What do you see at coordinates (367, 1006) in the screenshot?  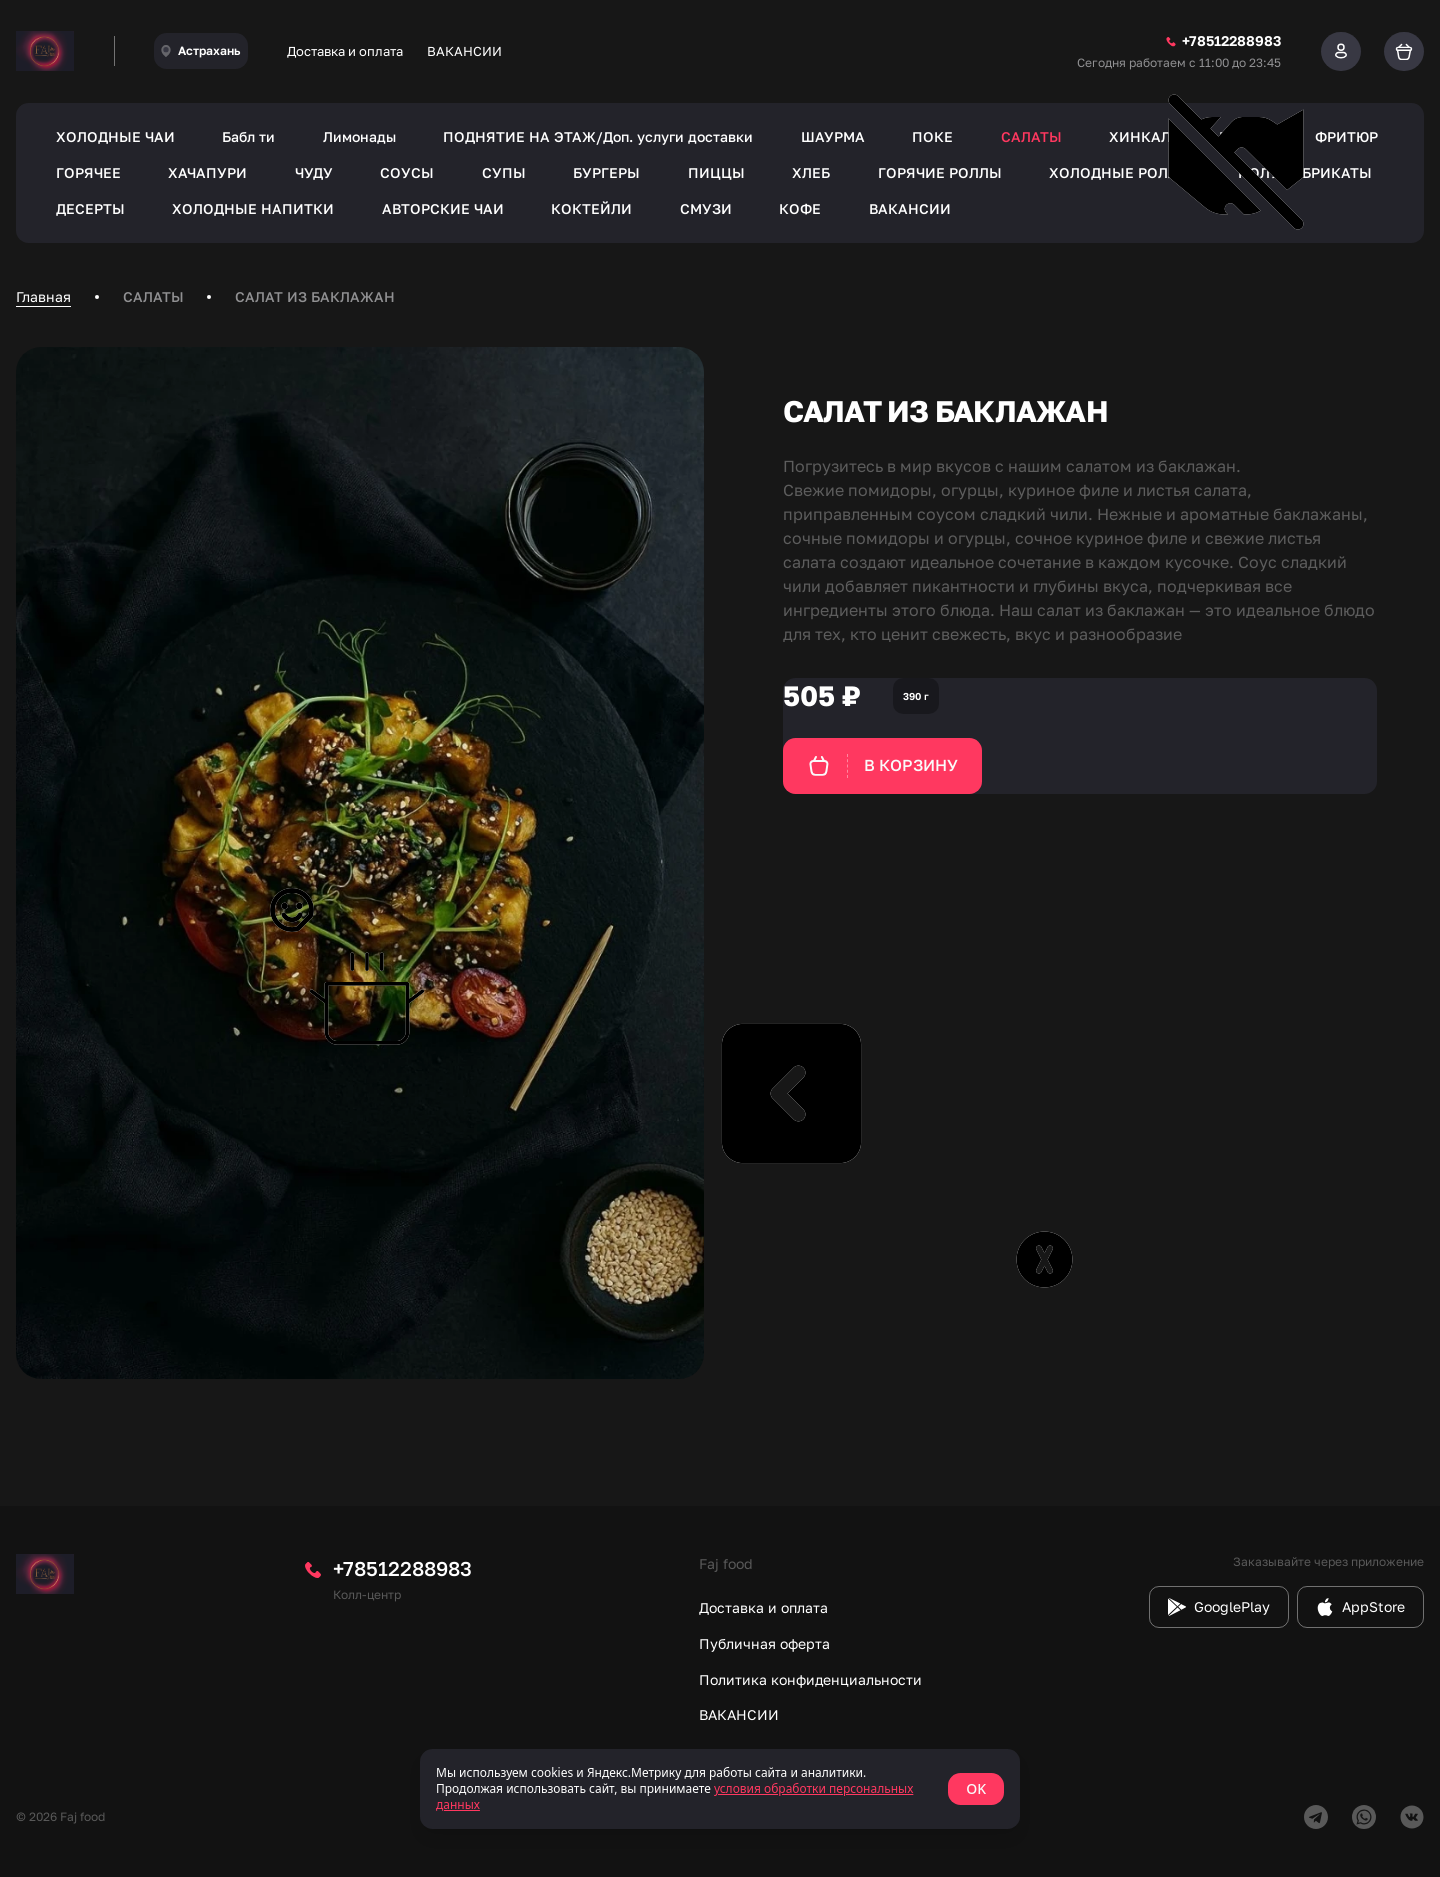 I see `access recipes or cooking features` at bounding box center [367, 1006].